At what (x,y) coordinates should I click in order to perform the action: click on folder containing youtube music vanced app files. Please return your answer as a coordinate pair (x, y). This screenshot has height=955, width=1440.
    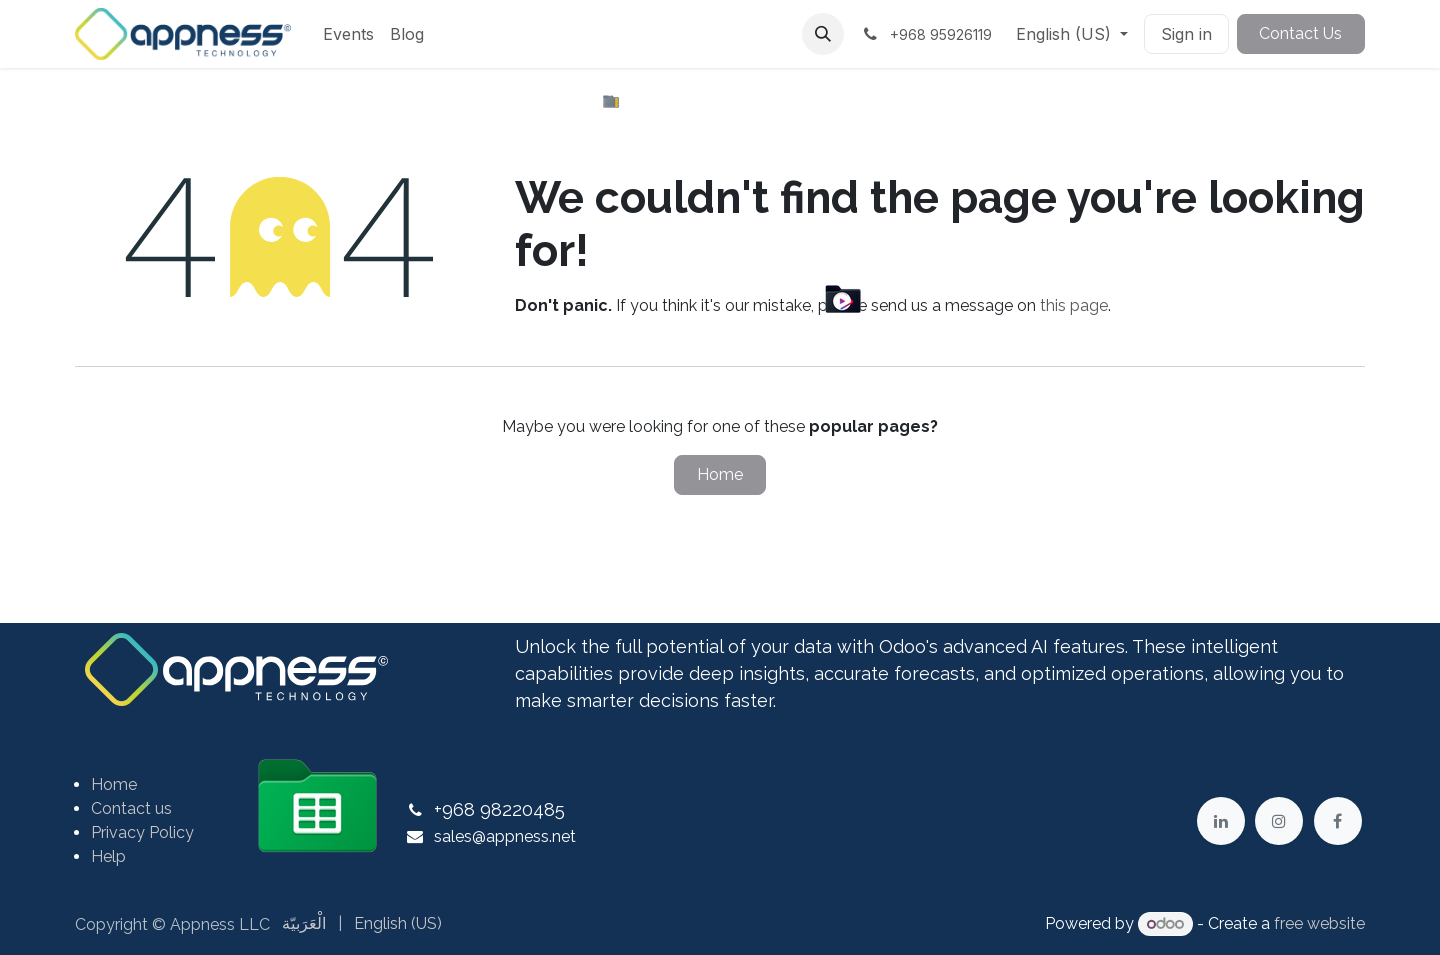
    Looking at the image, I should click on (843, 300).